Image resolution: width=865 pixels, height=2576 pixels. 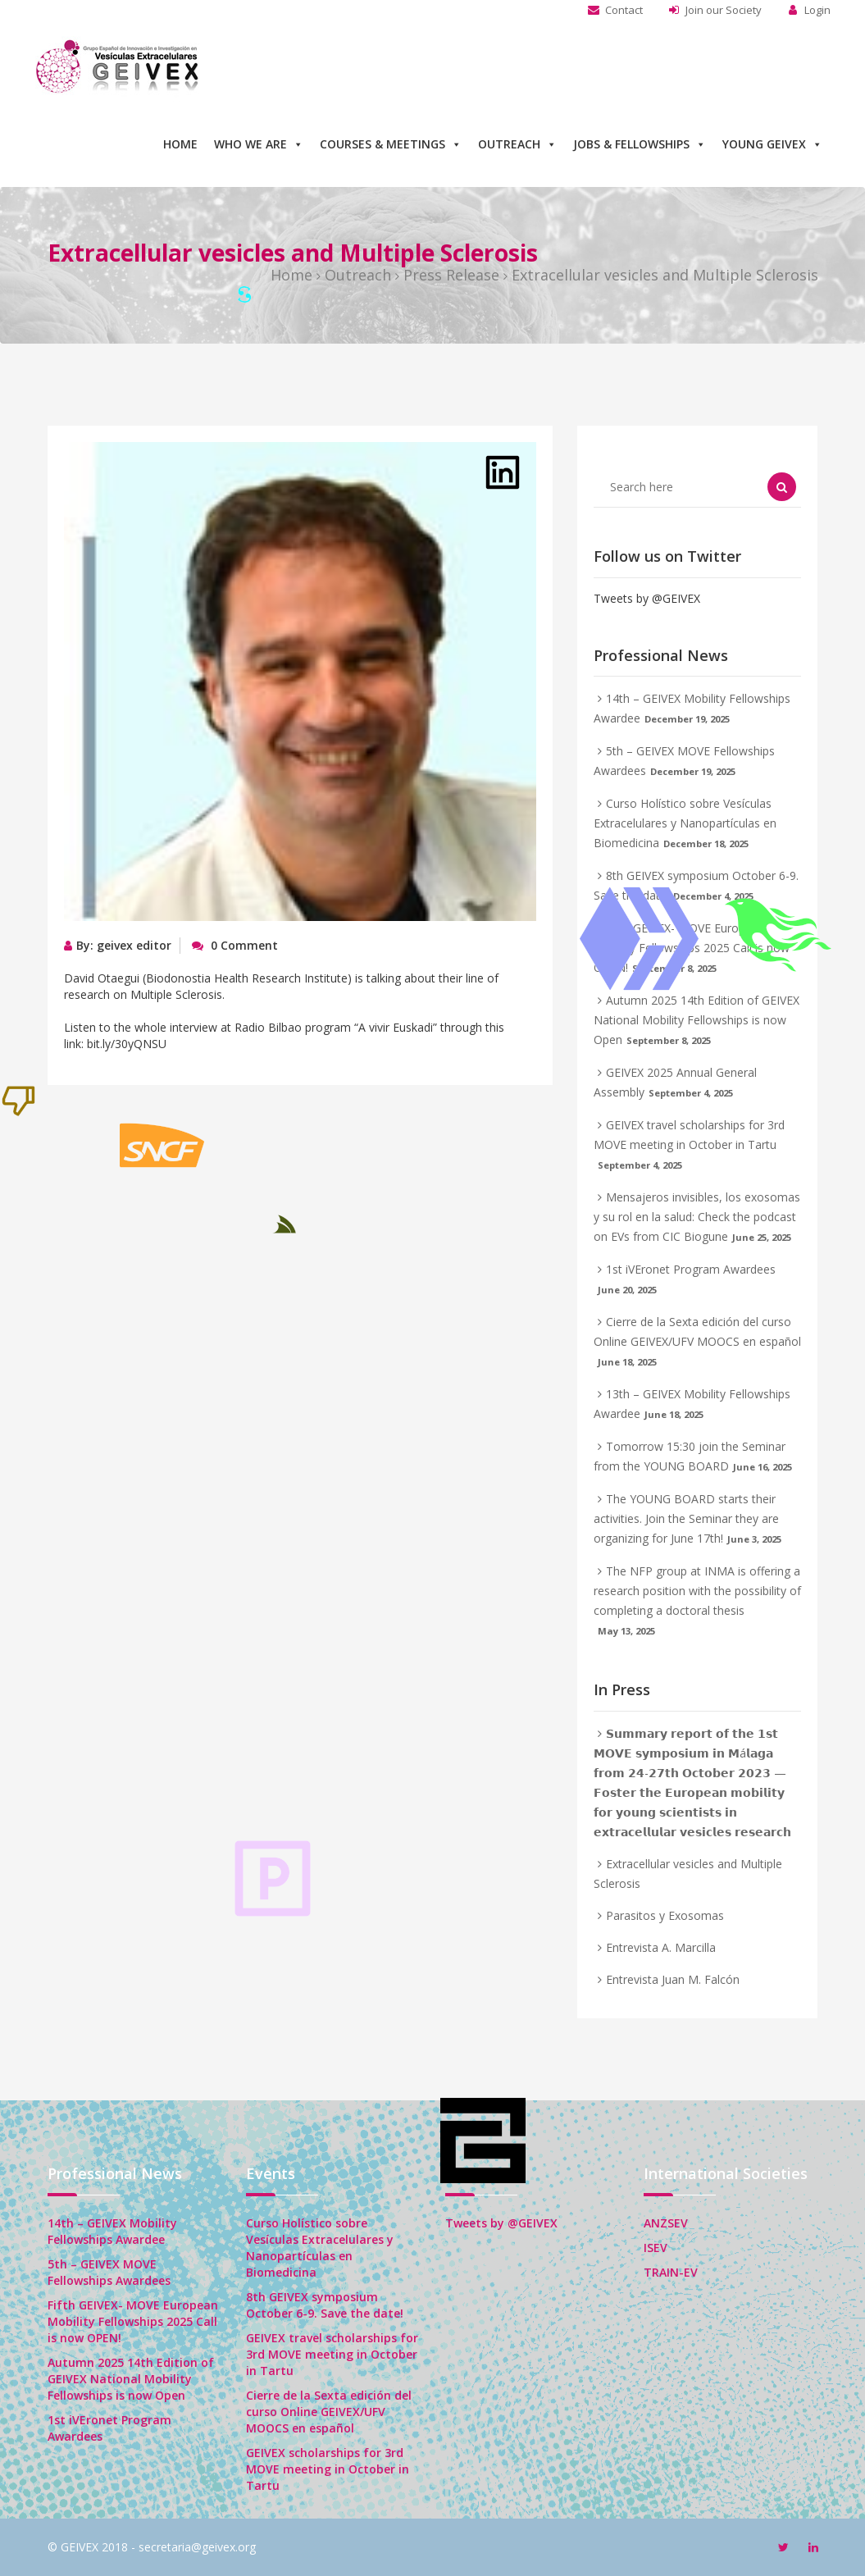 What do you see at coordinates (244, 294) in the screenshot?
I see `open the Scribd app` at bounding box center [244, 294].